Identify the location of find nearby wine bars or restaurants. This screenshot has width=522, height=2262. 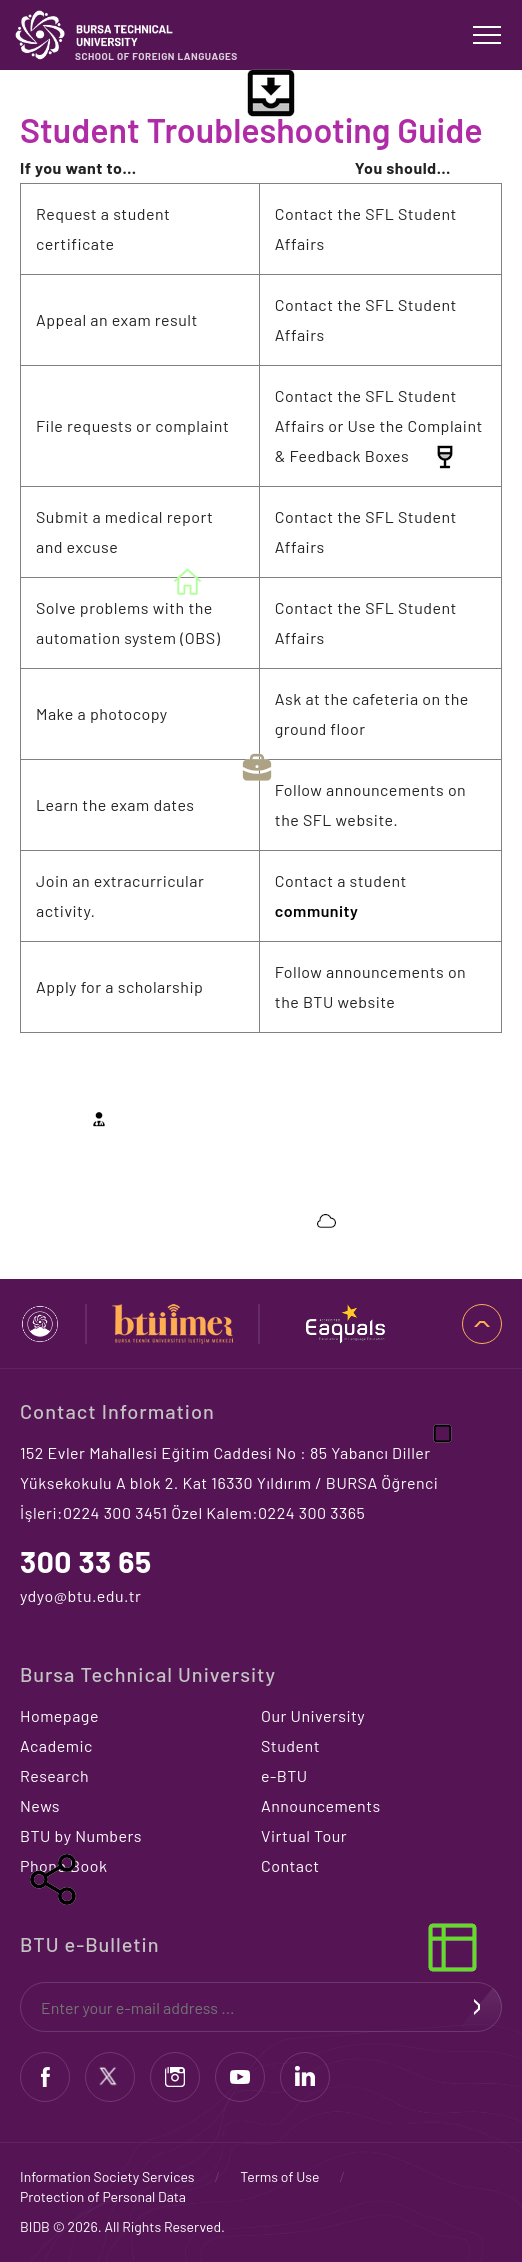
(445, 457).